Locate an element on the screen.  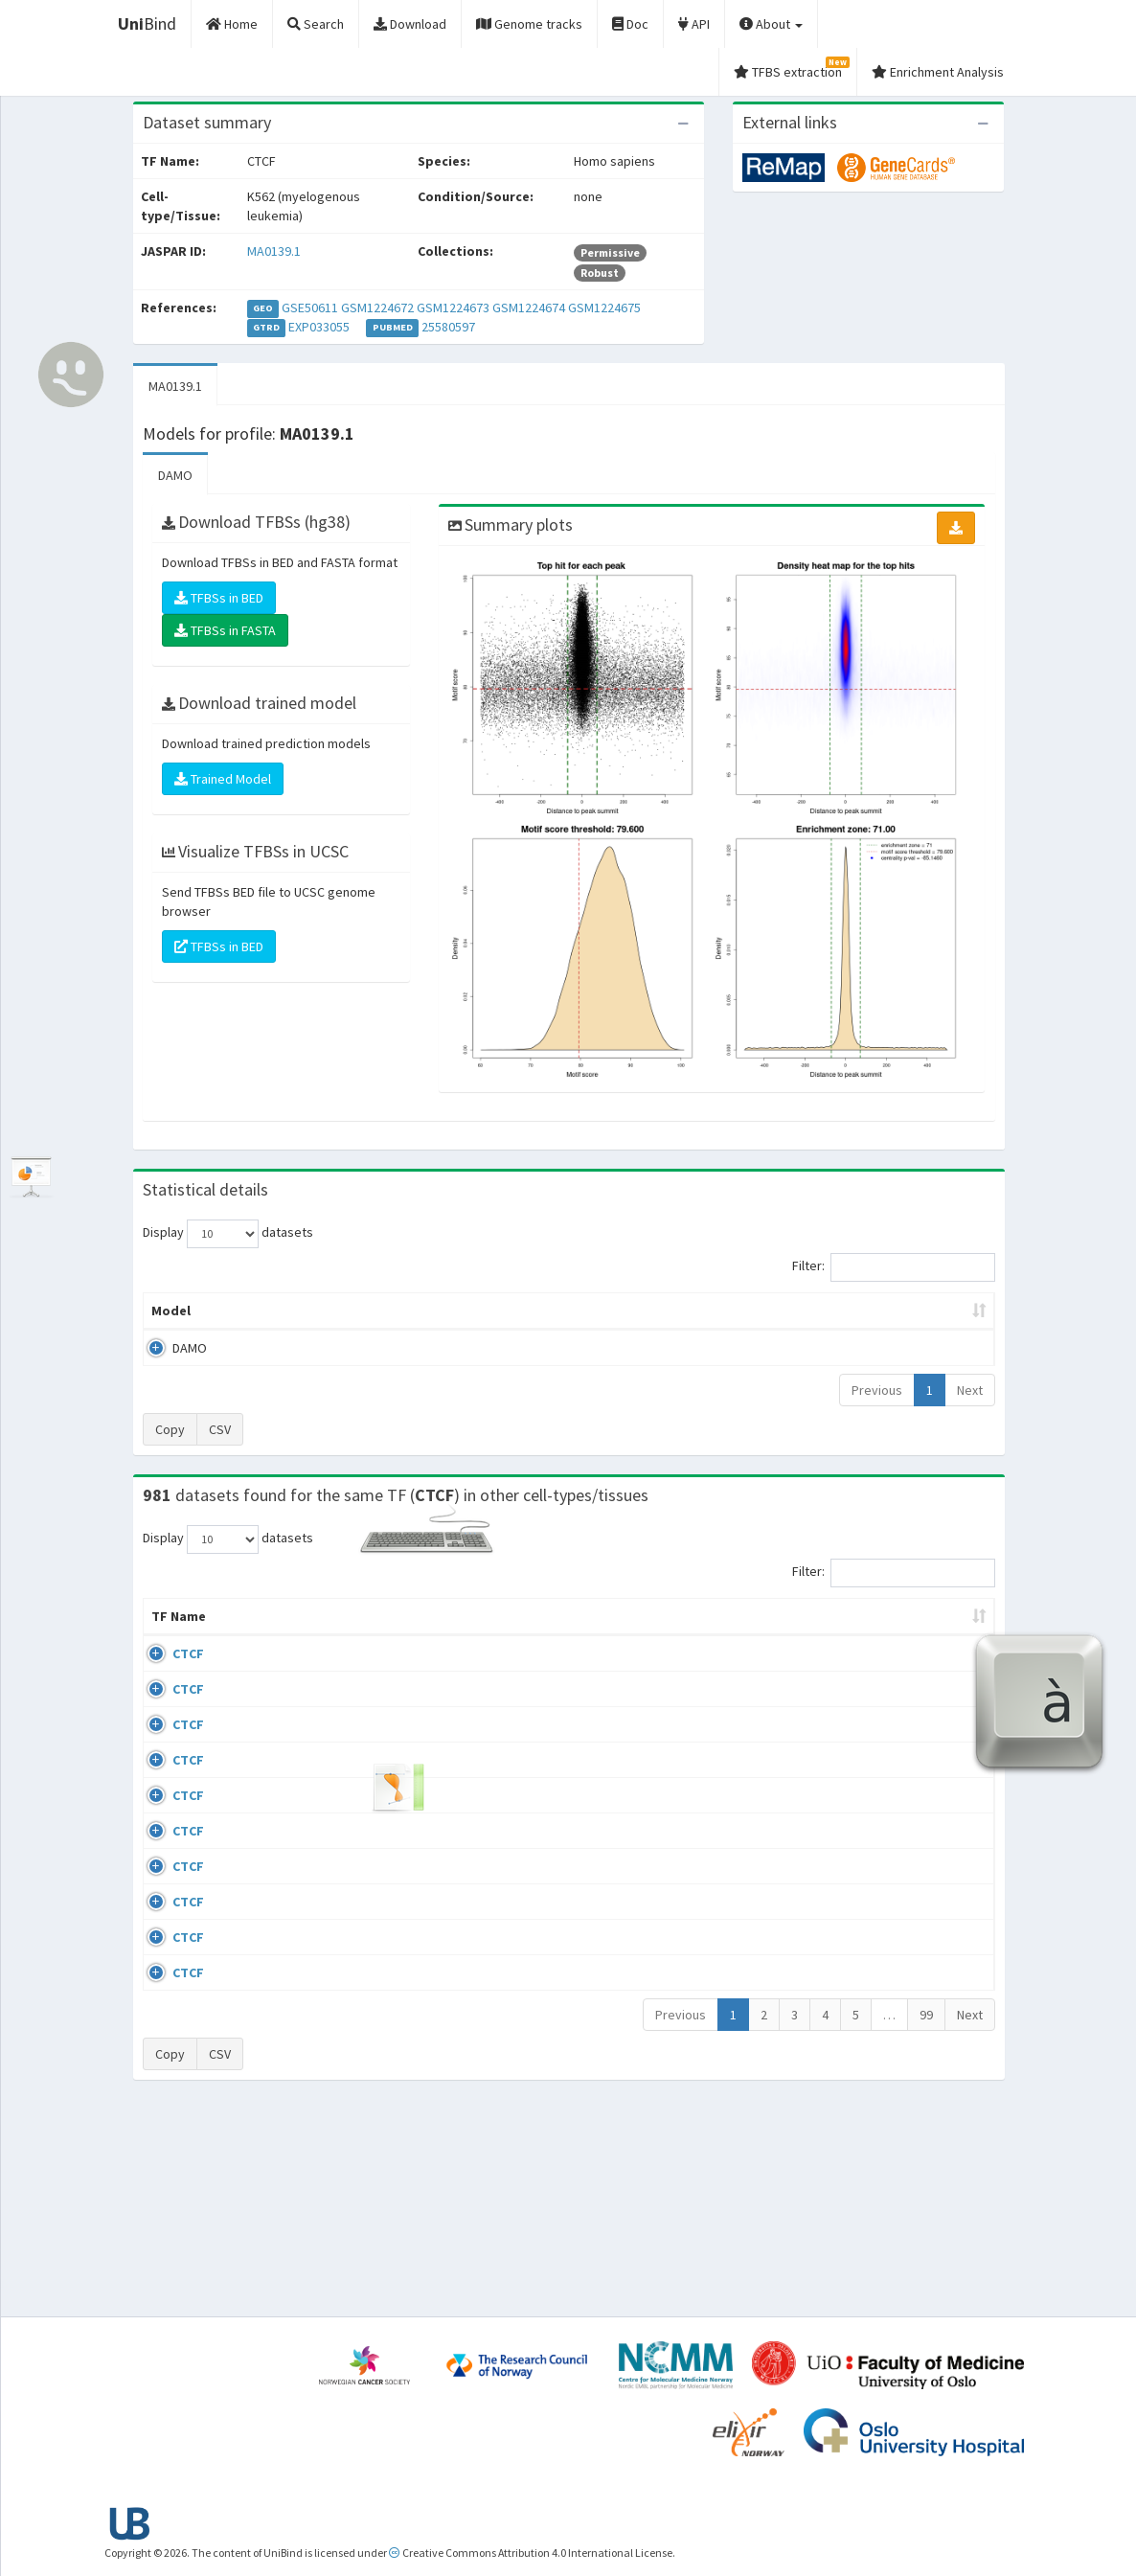
open a presentation file is located at coordinates (31, 1175).